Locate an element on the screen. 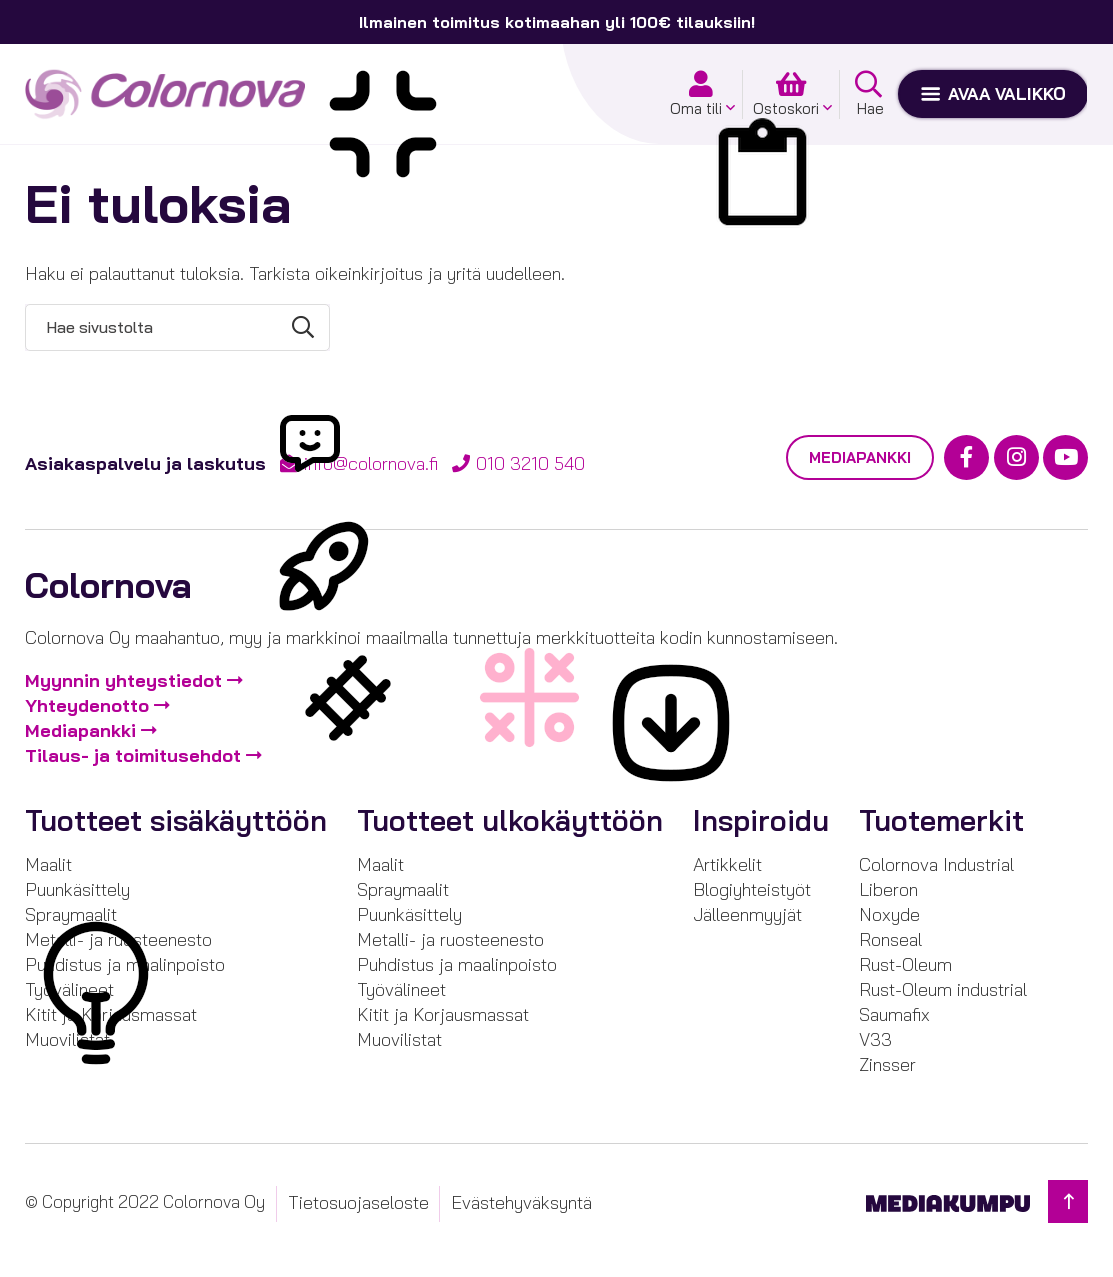  view tips or suggestions is located at coordinates (96, 993).